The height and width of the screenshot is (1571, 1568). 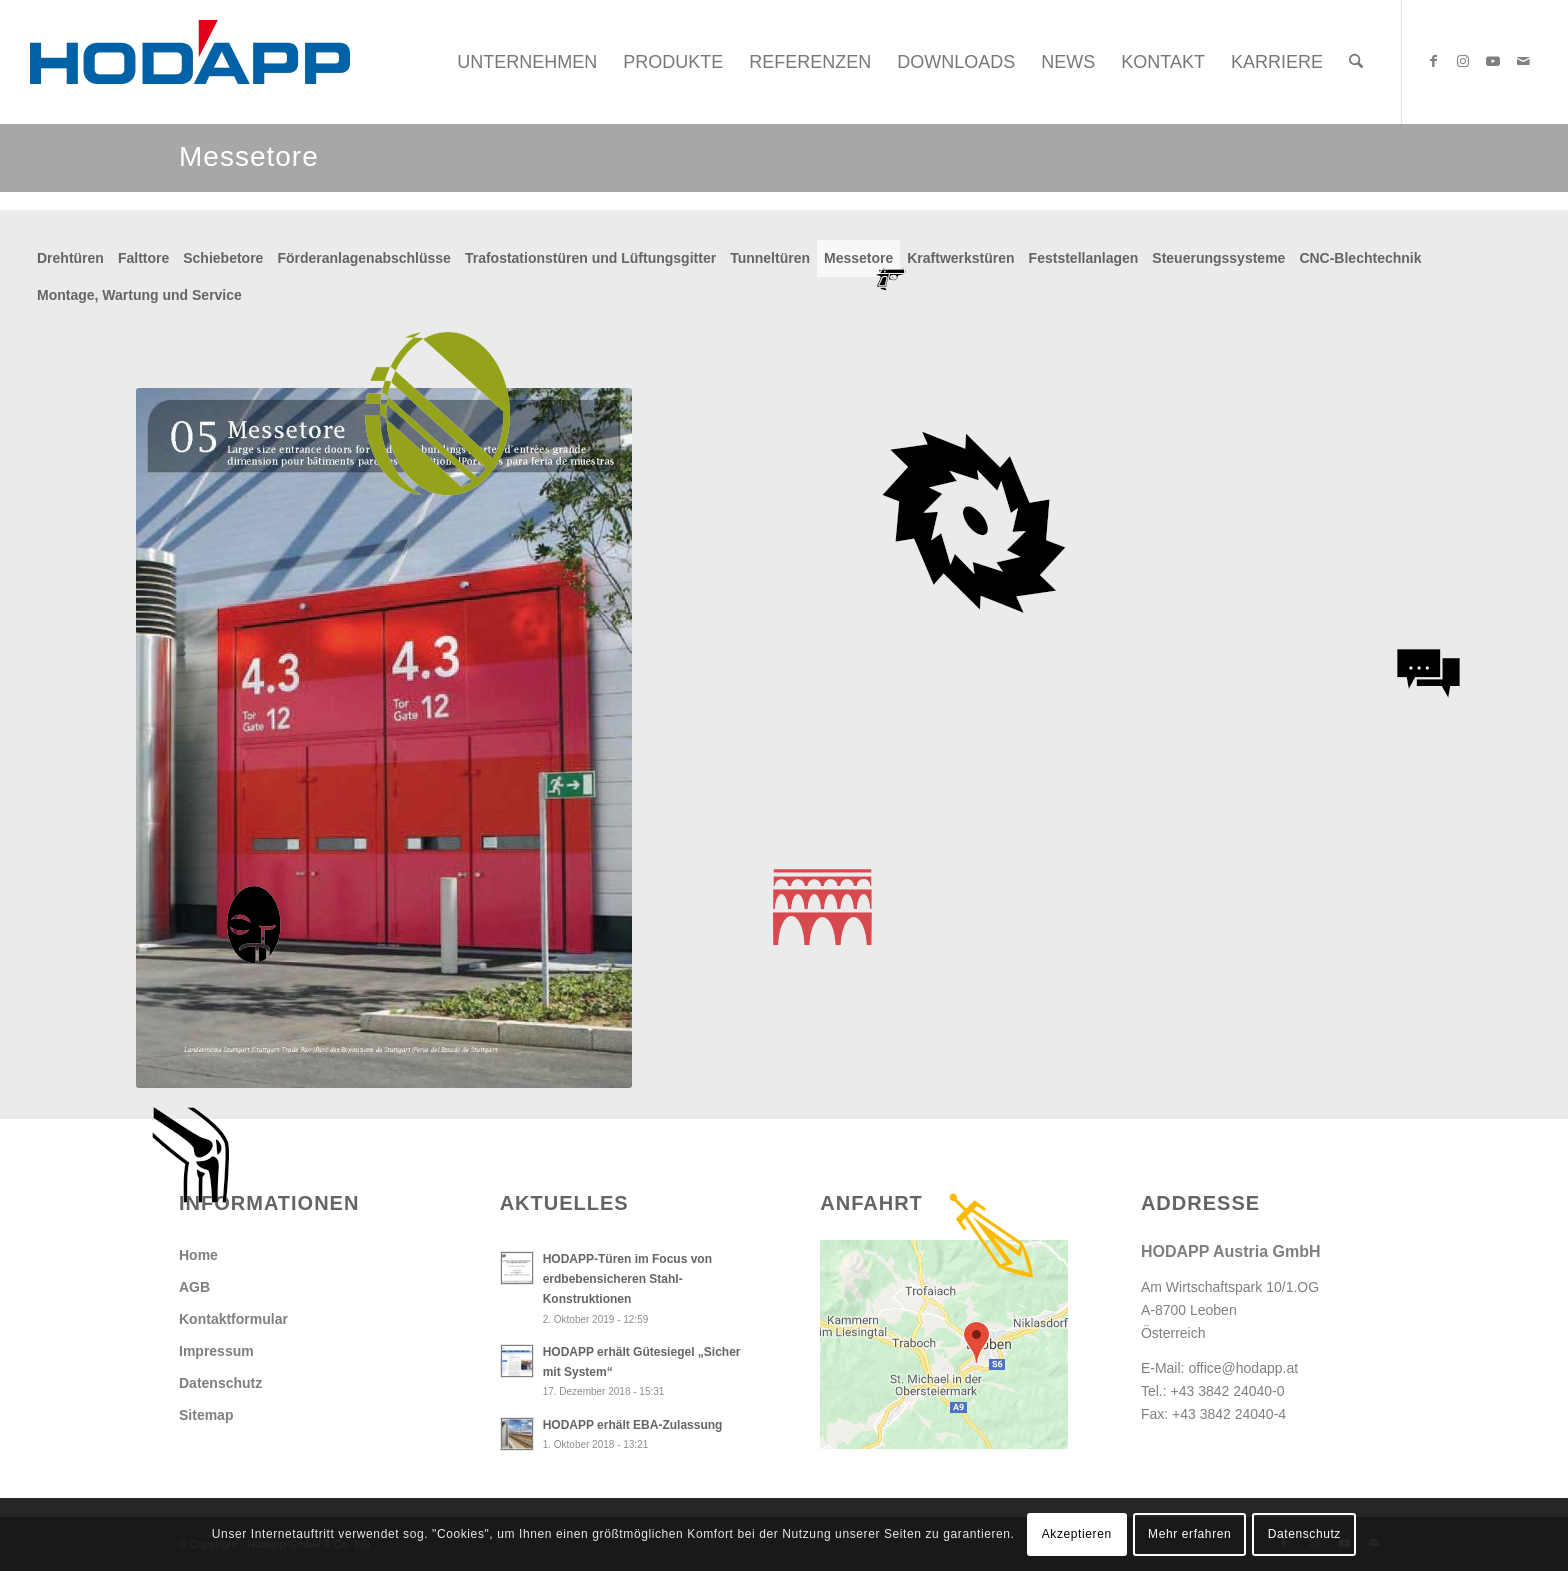 What do you see at coordinates (991, 1235) in the screenshot?
I see `attack or strike action in combat` at bounding box center [991, 1235].